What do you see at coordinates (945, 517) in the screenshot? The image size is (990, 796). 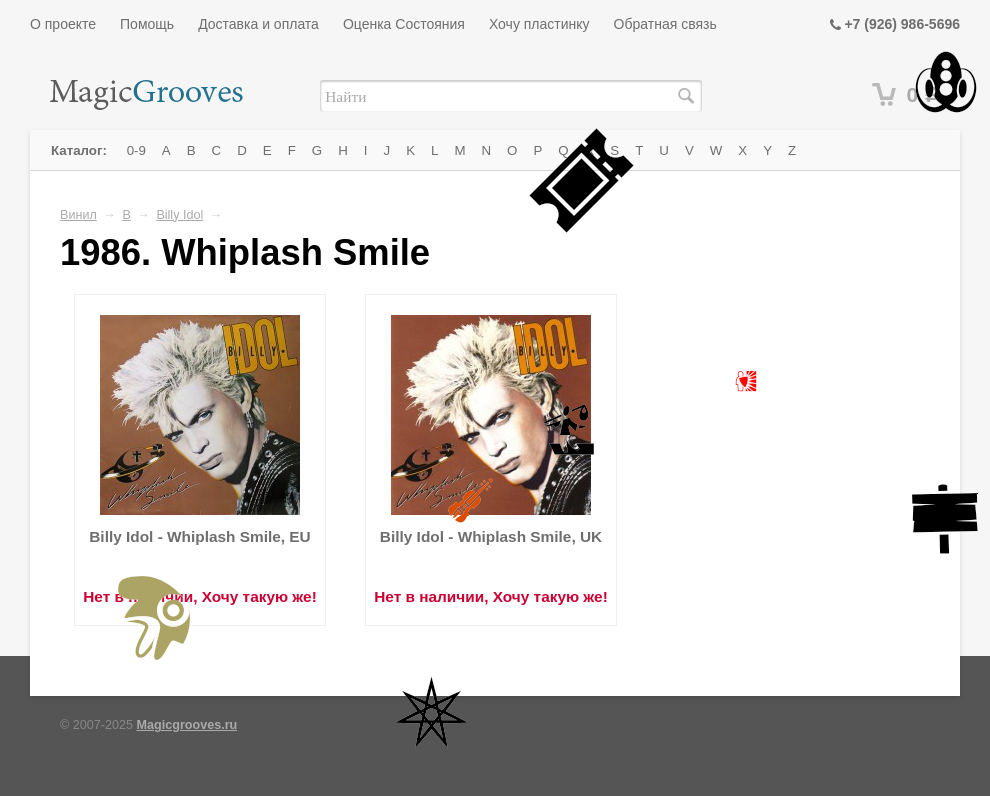 I see `view in-game signpost or hint` at bounding box center [945, 517].